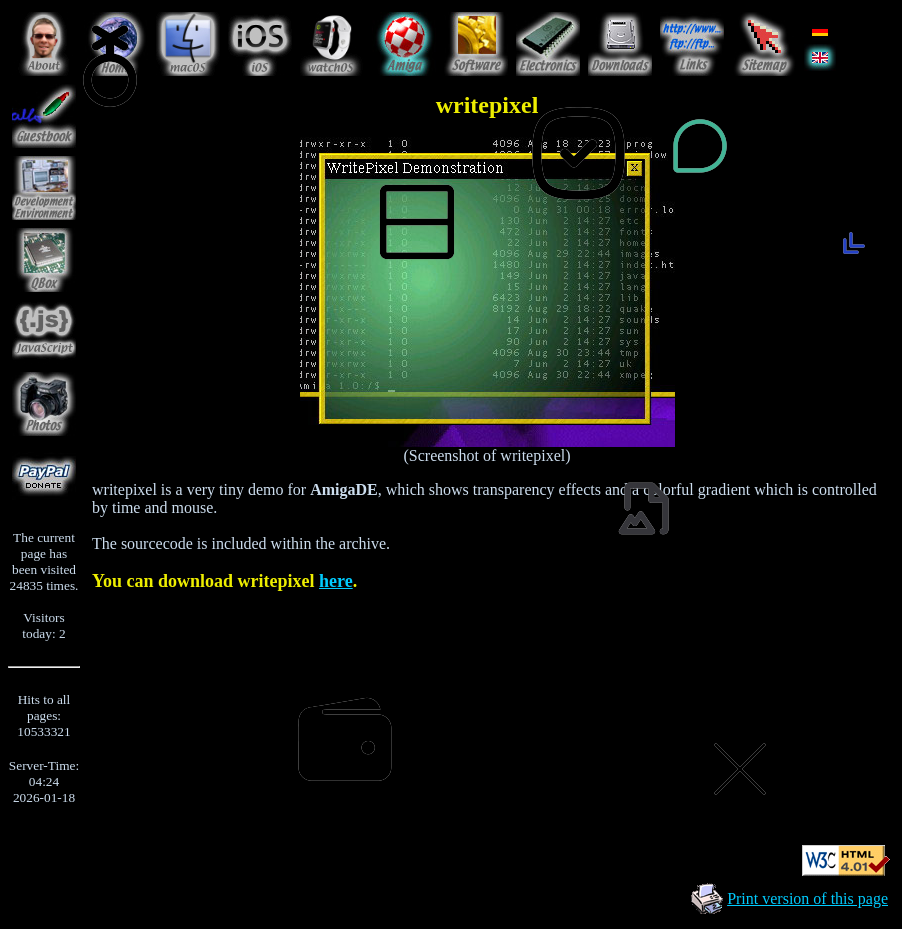 Image resolution: width=902 pixels, height=929 pixels. What do you see at coordinates (852, 244) in the screenshot?
I see `collapse or minimize to bottom-left corner` at bounding box center [852, 244].